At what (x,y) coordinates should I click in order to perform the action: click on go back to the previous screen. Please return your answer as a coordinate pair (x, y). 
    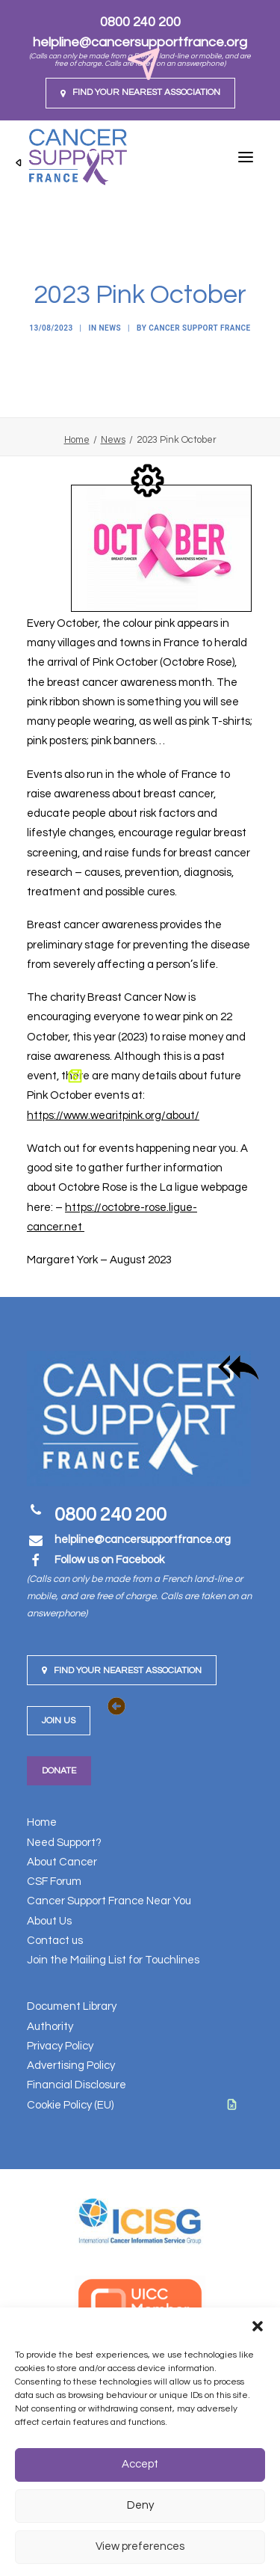
    Looking at the image, I should click on (19, 162).